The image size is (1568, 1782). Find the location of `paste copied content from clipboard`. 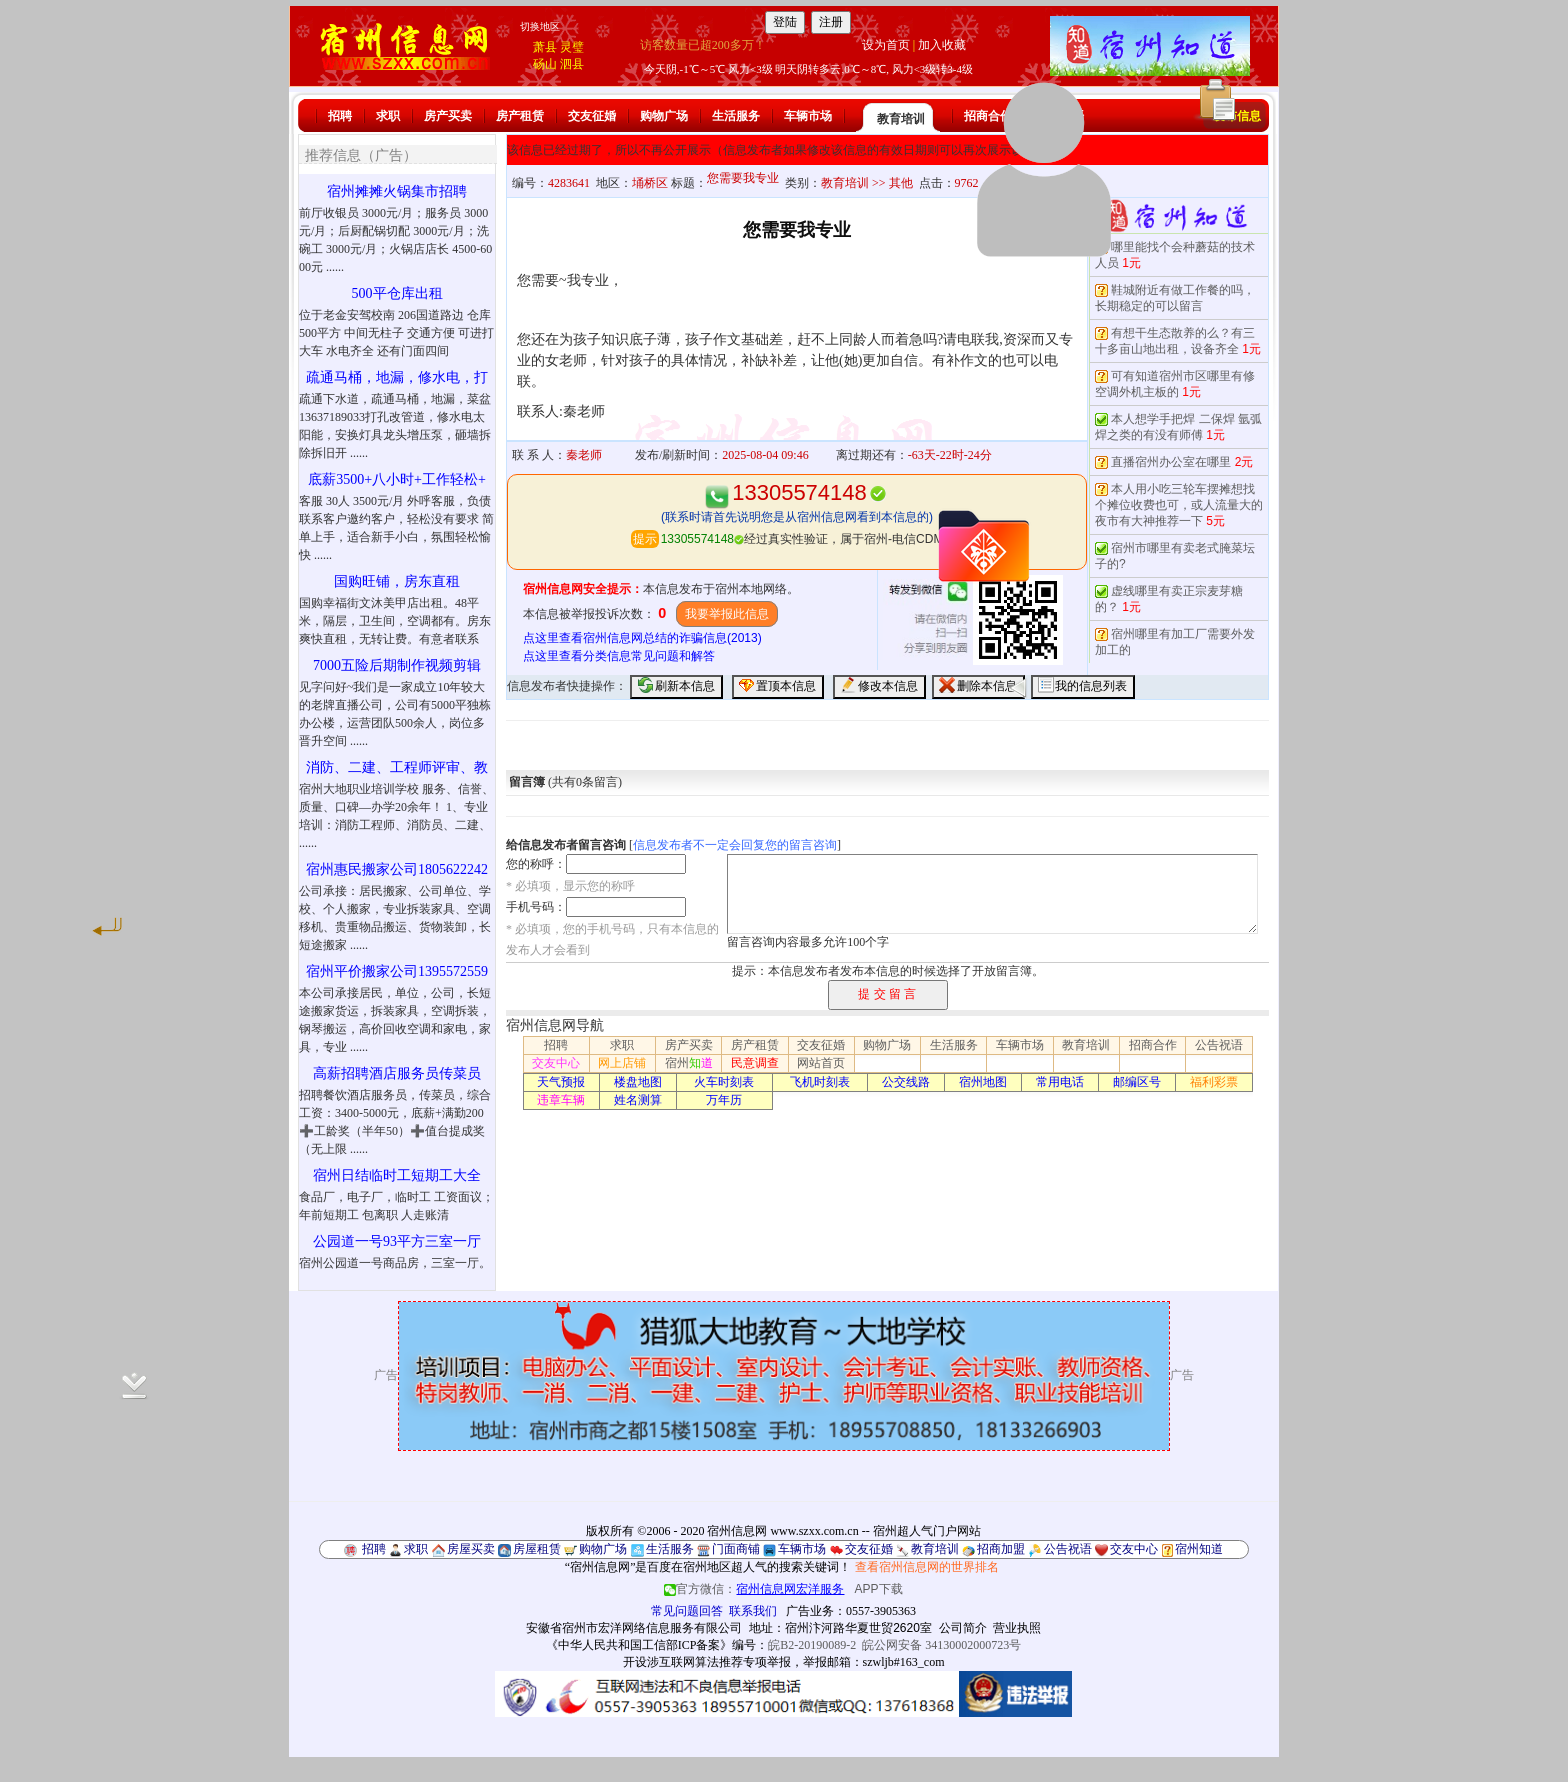

paste copied content from clipboard is located at coordinates (1217, 101).